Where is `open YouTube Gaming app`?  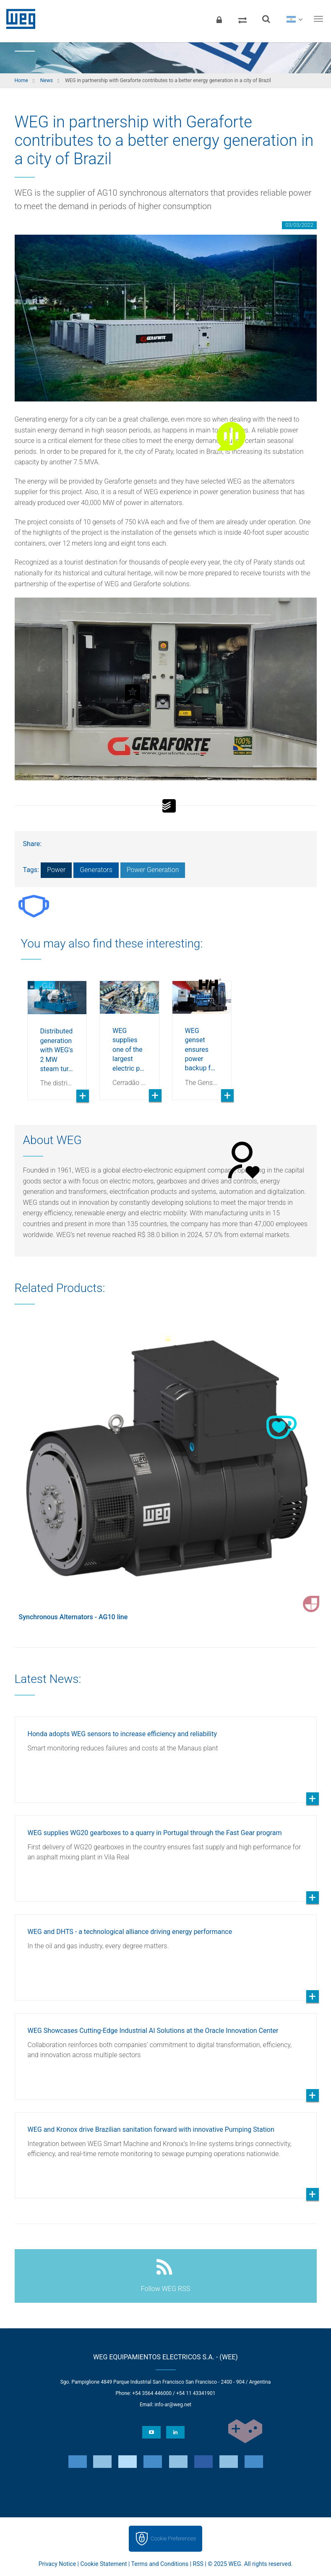
open YouTube Gaming app is located at coordinates (245, 2431).